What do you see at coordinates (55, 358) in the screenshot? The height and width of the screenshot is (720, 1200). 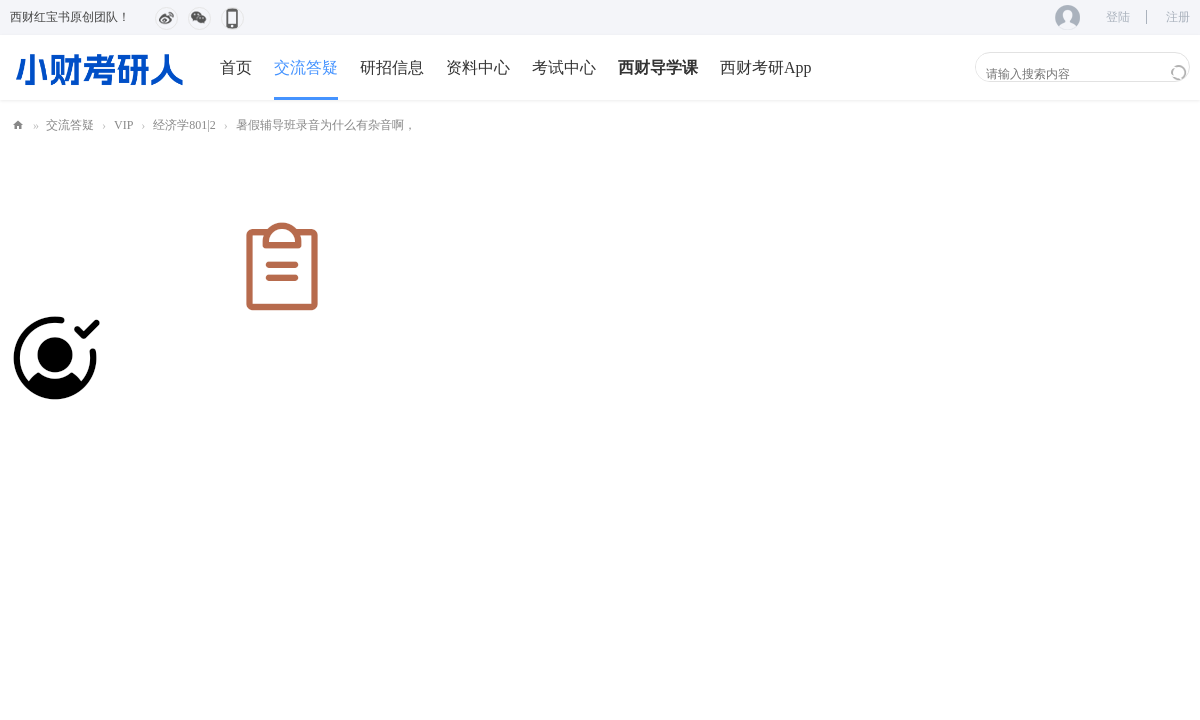 I see `verified user profile` at bounding box center [55, 358].